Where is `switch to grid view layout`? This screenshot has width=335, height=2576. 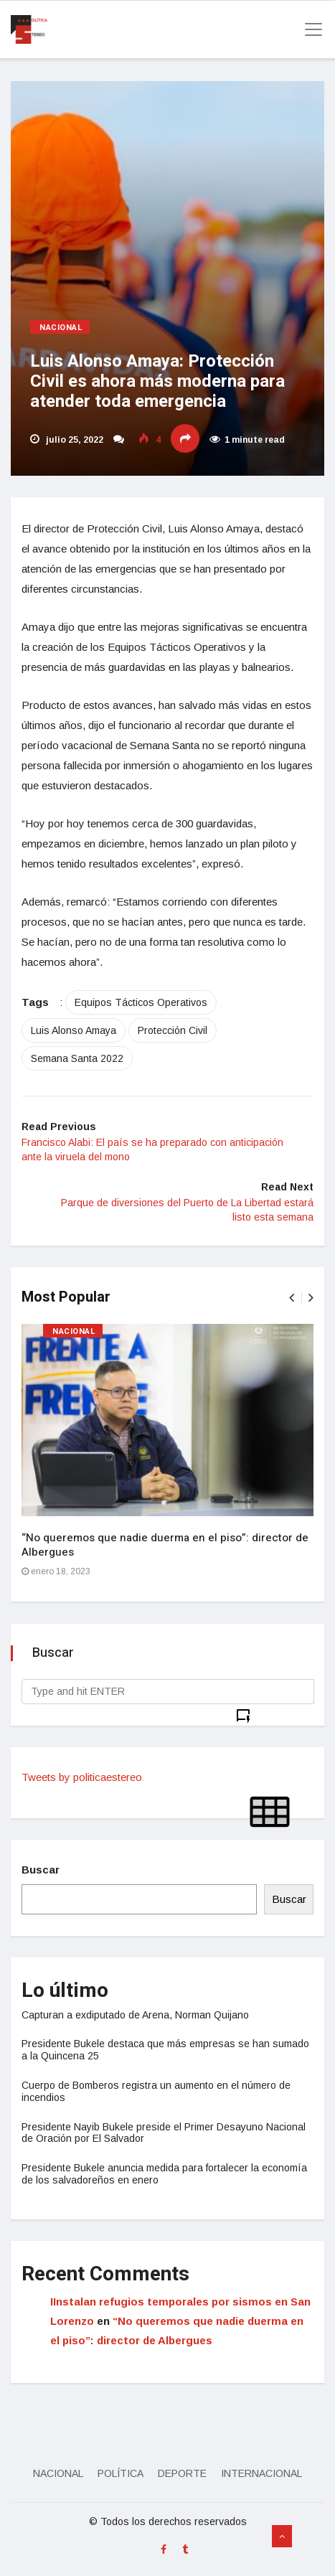
switch to grid view layout is located at coordinates (270, 1812).